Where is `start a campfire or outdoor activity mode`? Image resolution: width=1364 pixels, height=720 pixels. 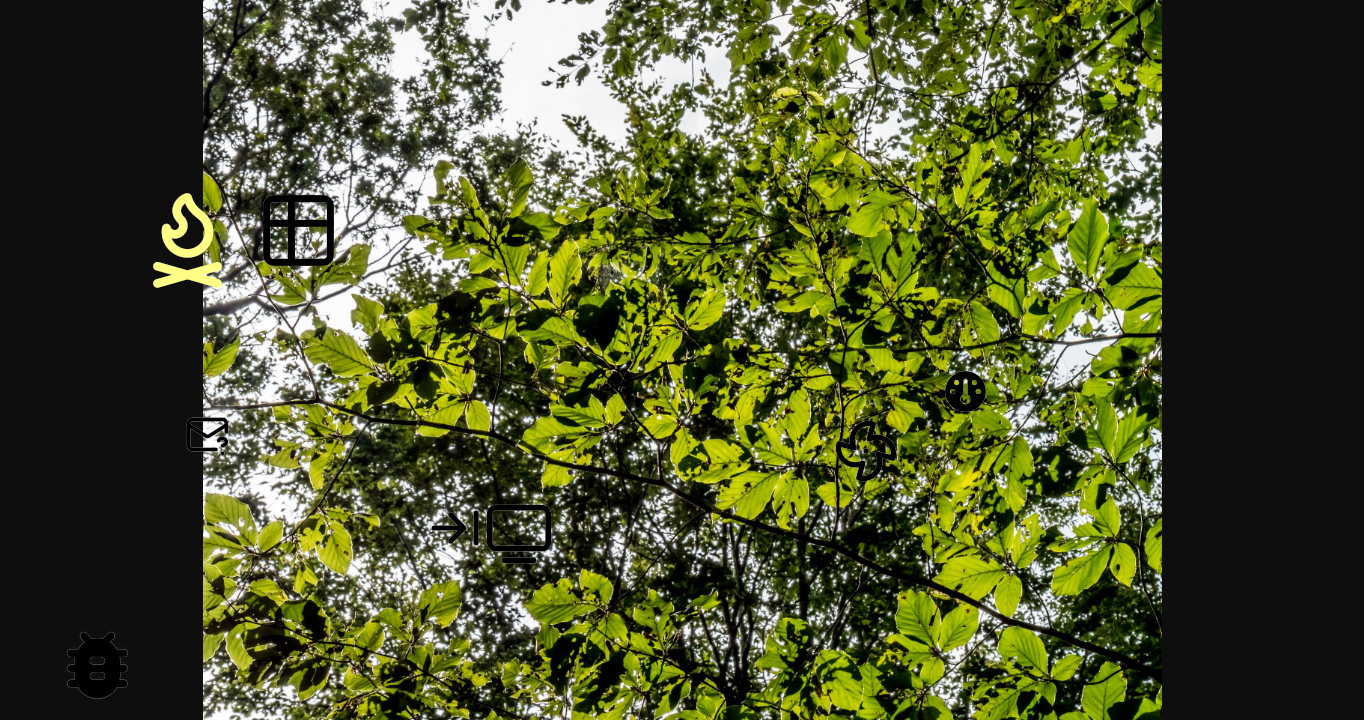 start a campfire or outdoor activity mode is located at coordinates (187, 240).